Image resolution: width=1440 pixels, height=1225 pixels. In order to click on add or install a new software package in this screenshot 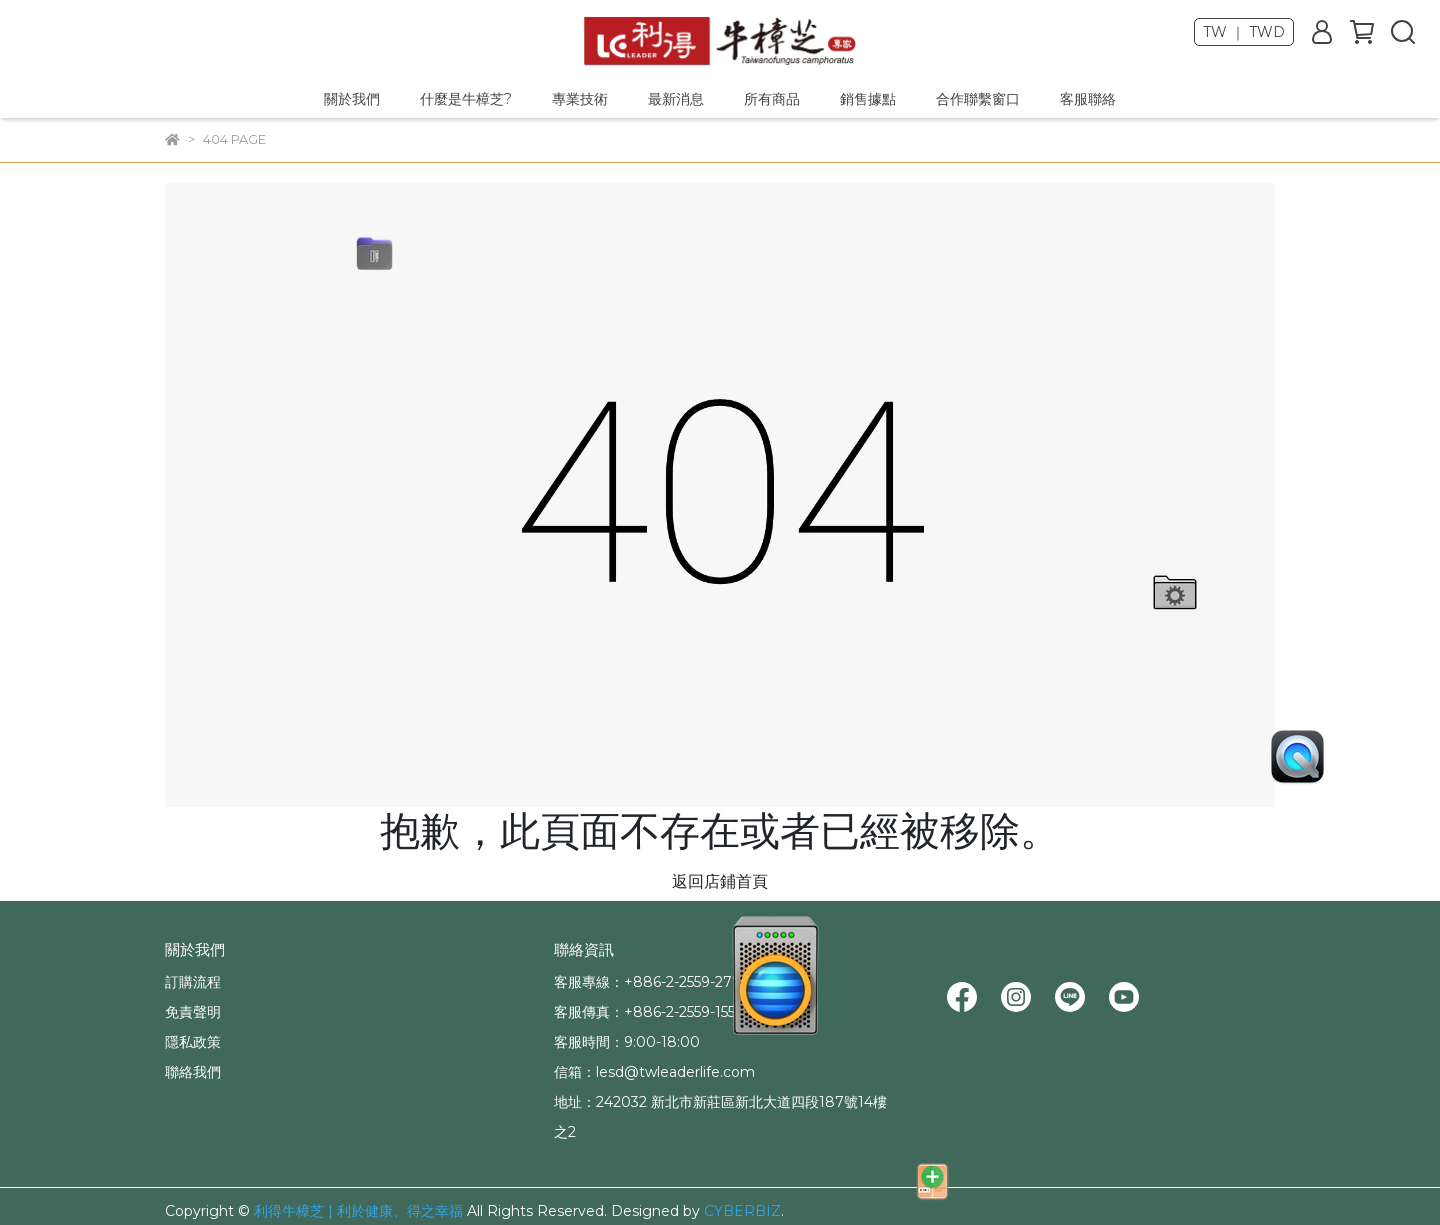, I will do `click(932, 1181)`.